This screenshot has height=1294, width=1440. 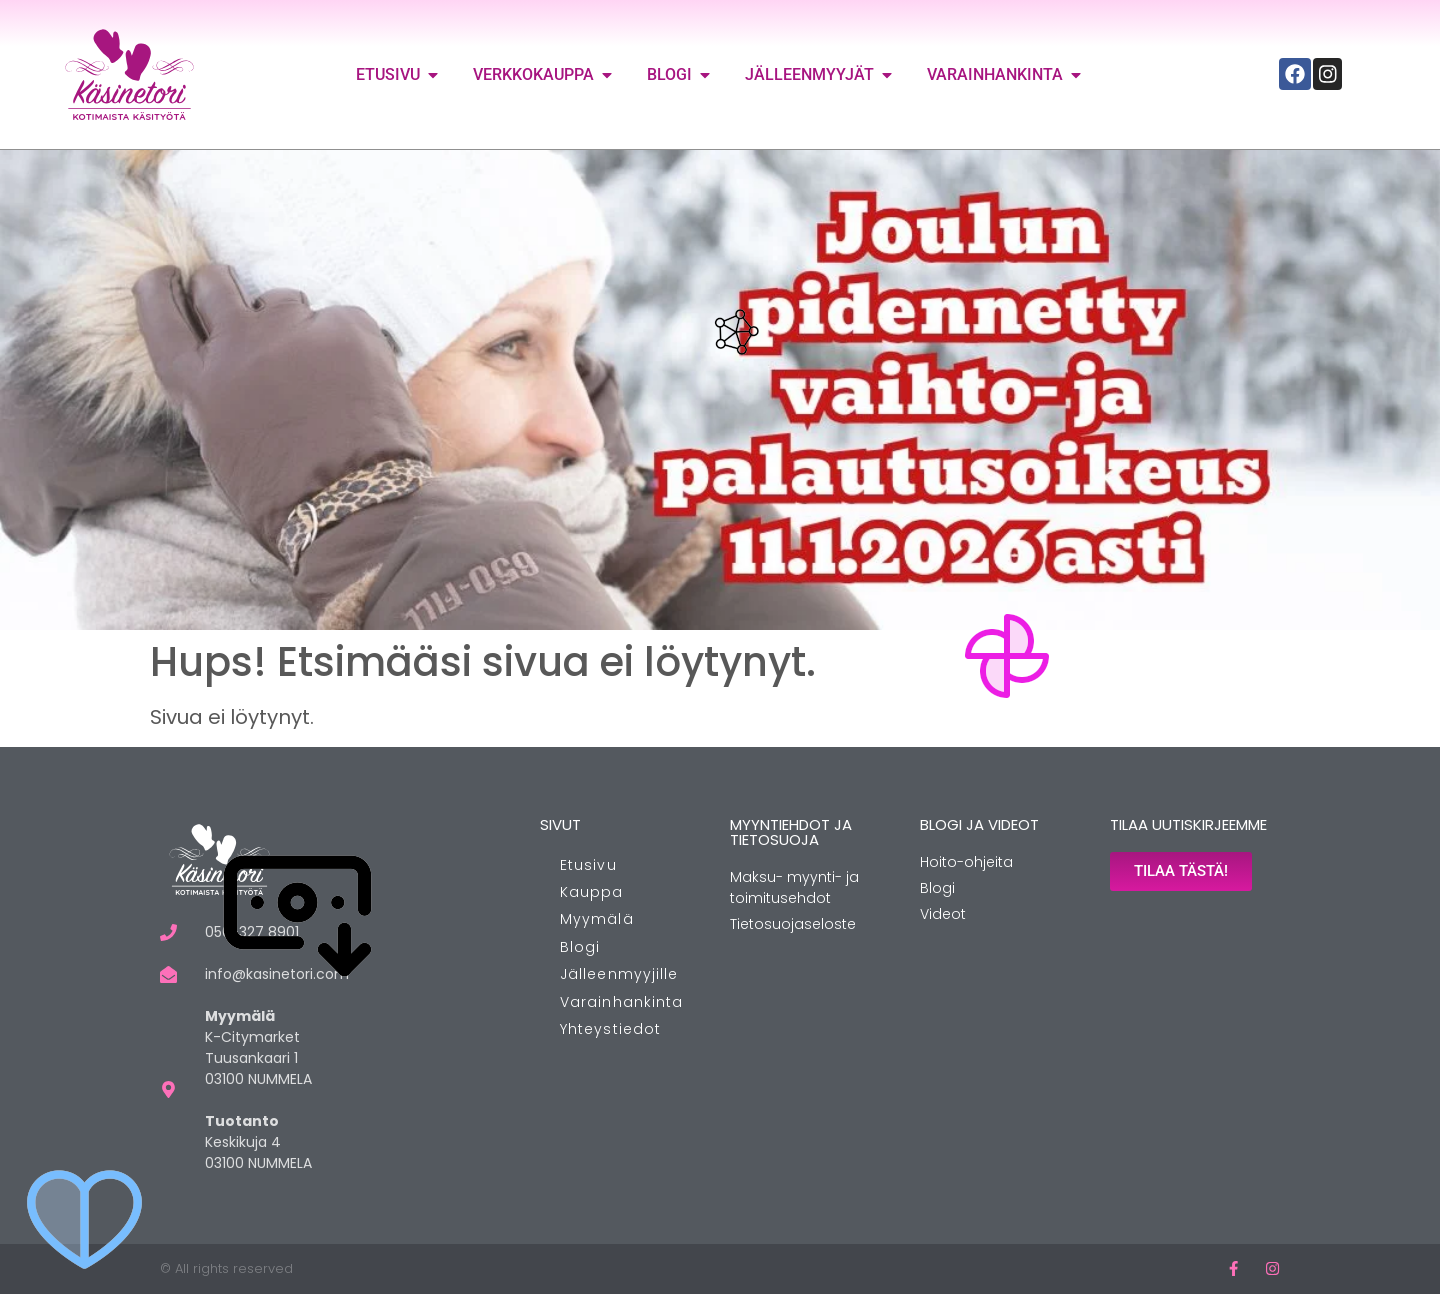 I want to click on receive a payment or deposit, so click(x=297, y=902).